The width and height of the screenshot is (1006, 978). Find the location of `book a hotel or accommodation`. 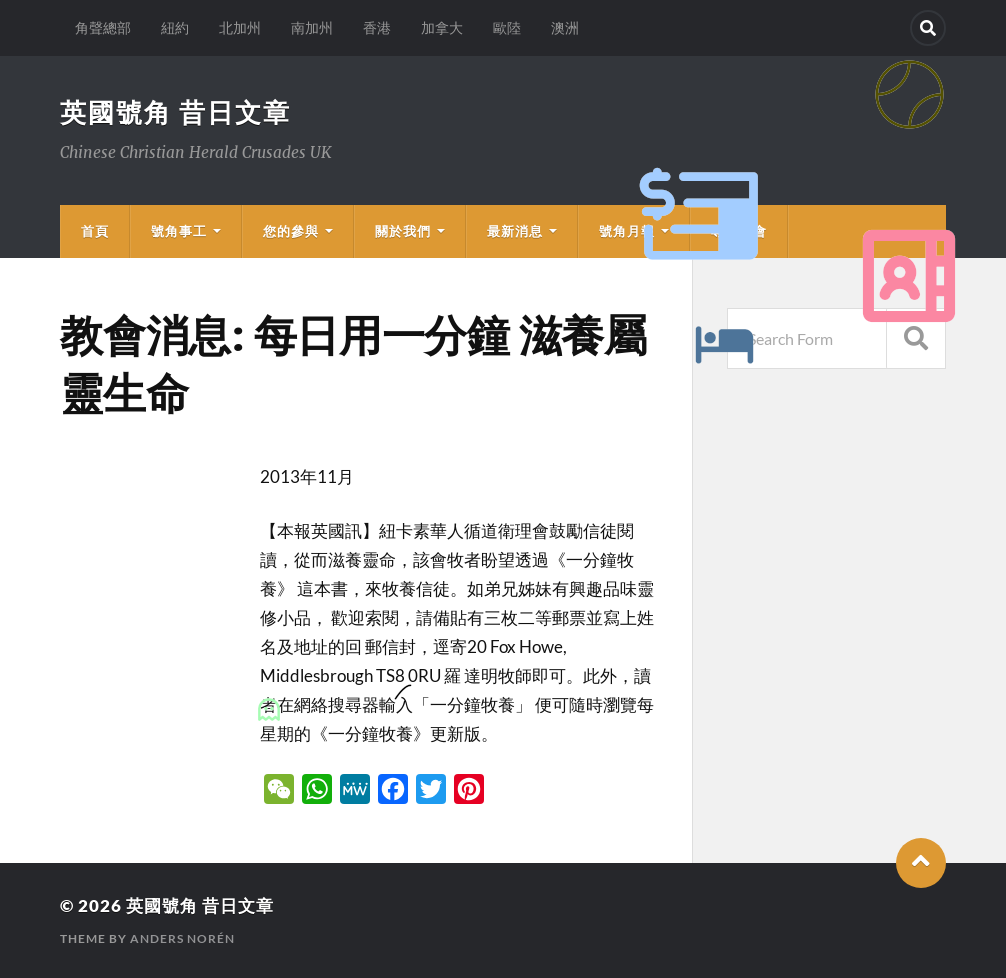

book a hotel or accommodation is located at coordinates (724, 343).